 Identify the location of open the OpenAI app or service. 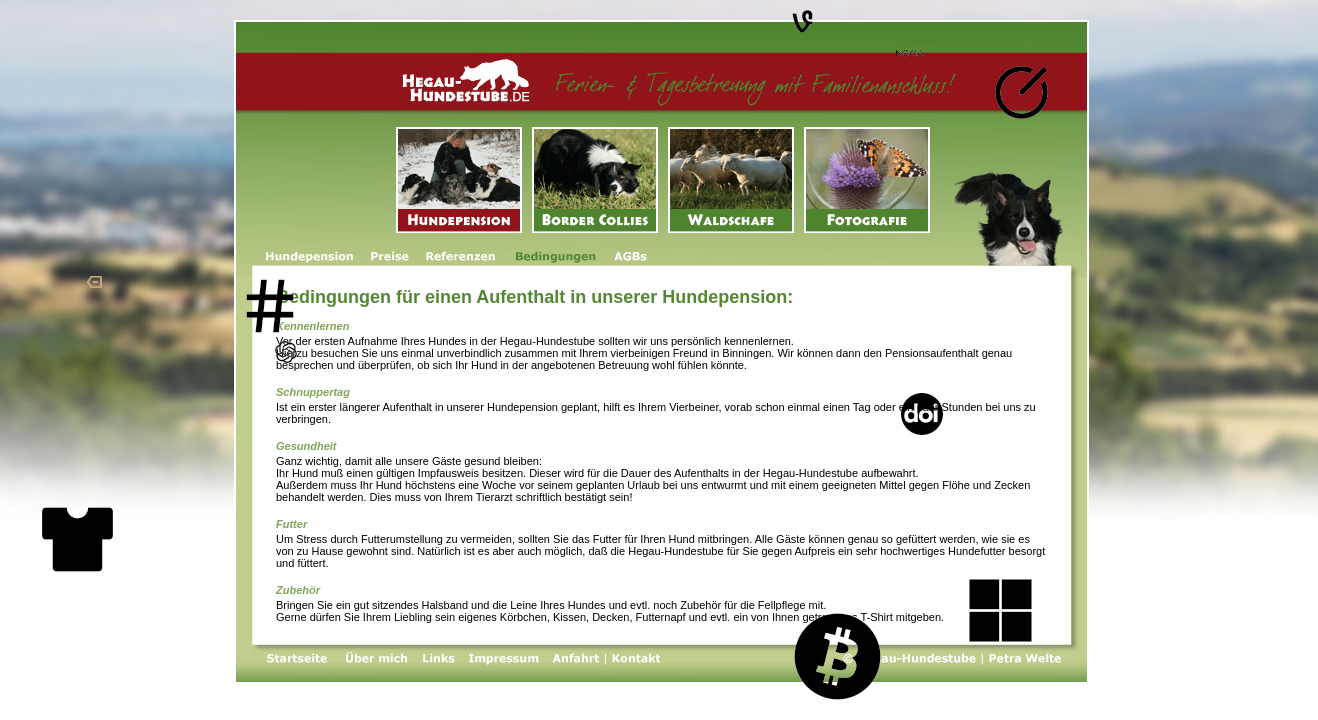
(286, 352).